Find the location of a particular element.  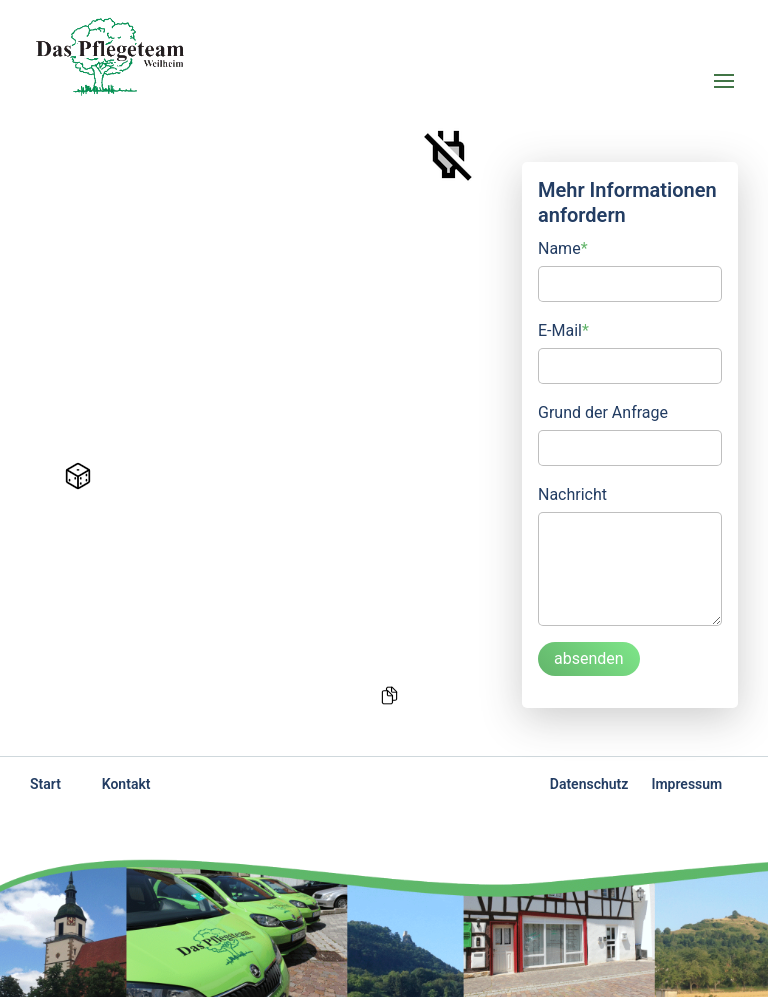

view all documents is located at coordinates (389, 695).